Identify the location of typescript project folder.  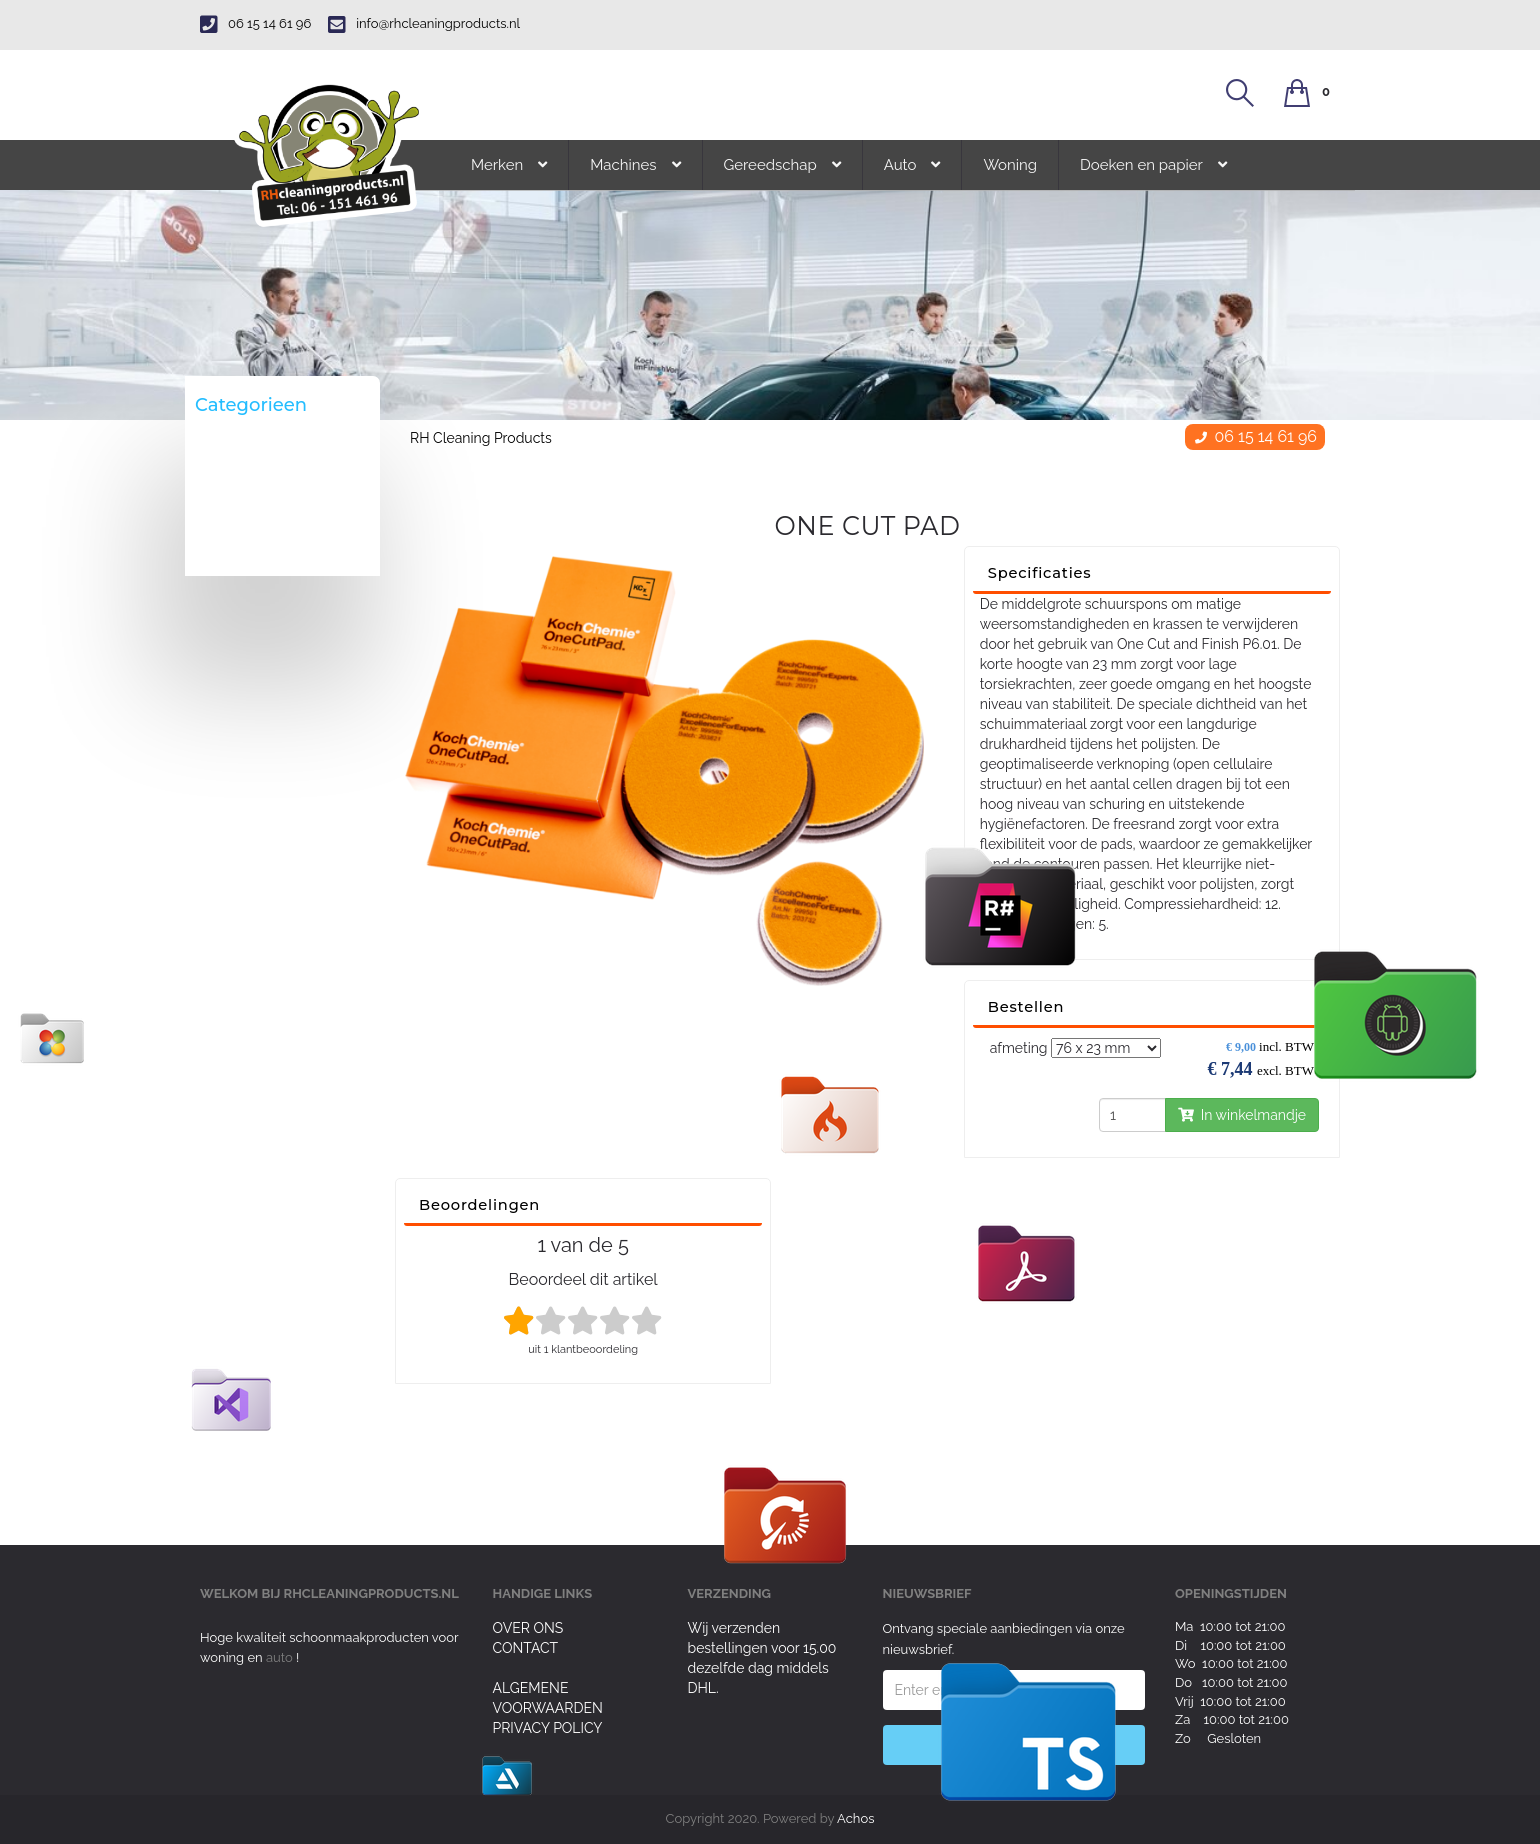
(1027, 1736).